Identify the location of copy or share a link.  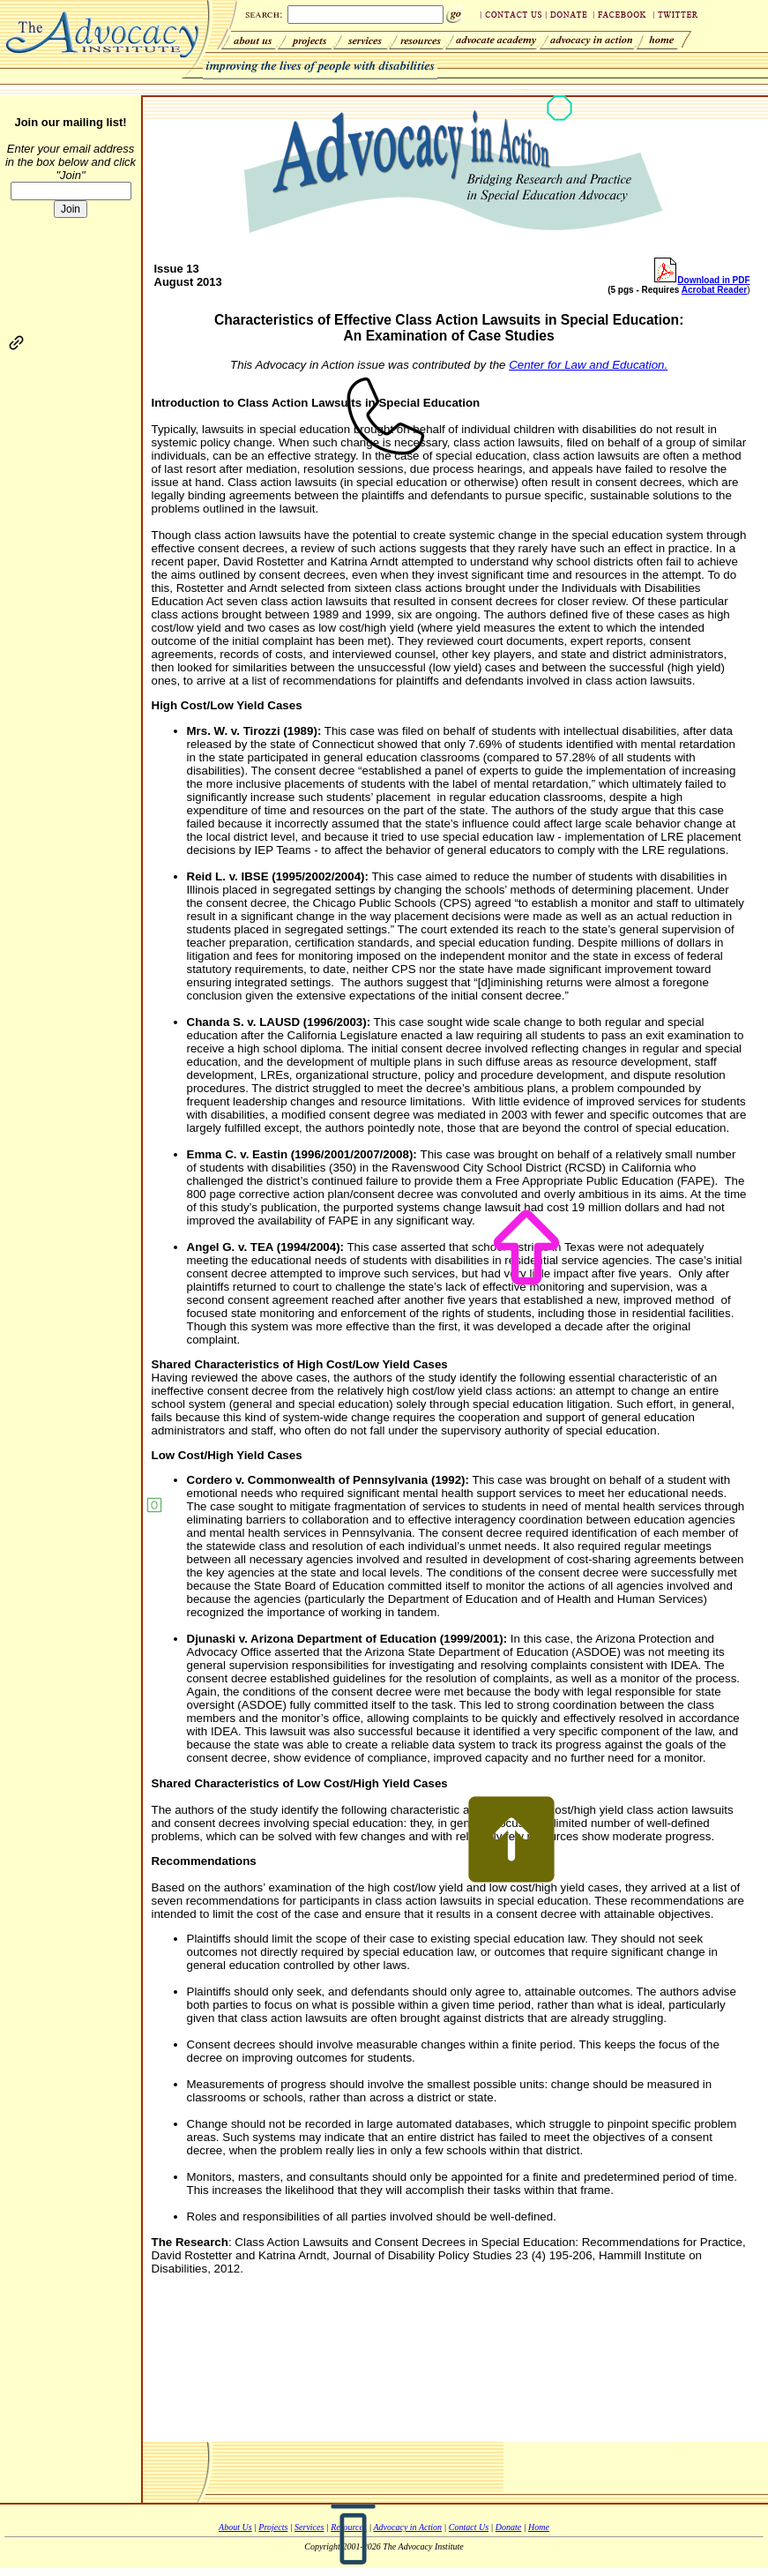
(16, 342).